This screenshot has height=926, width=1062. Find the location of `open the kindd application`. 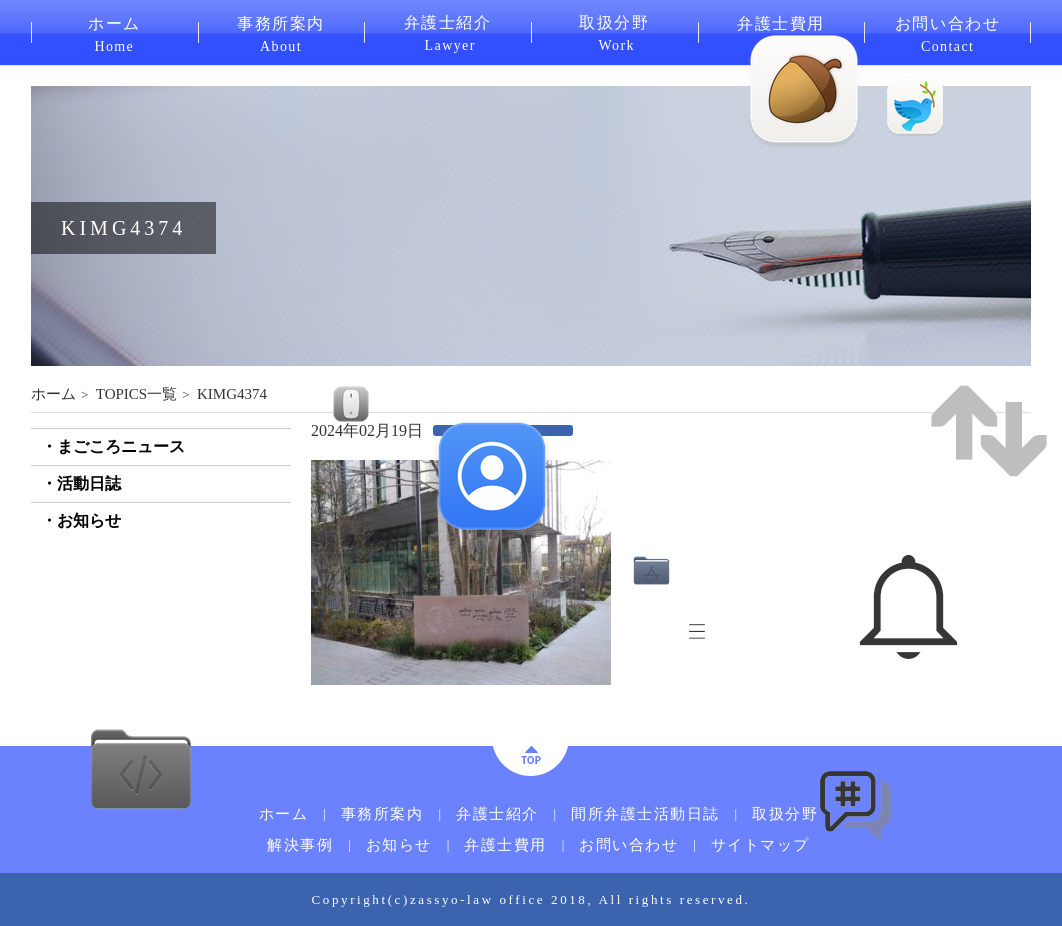

open the kindd application is located at coordinates (915, 106).